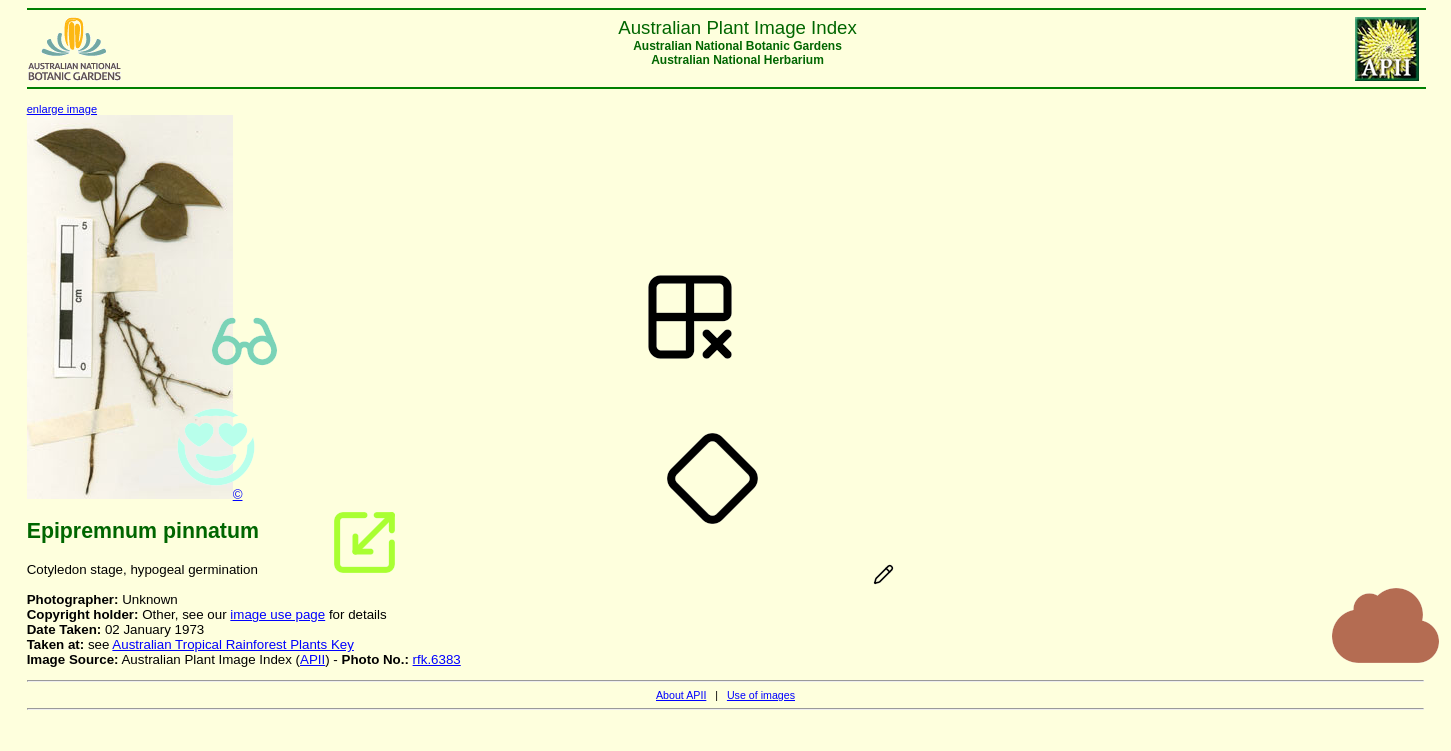  I want to click on remove a grid item or tile, so click(690, 317).